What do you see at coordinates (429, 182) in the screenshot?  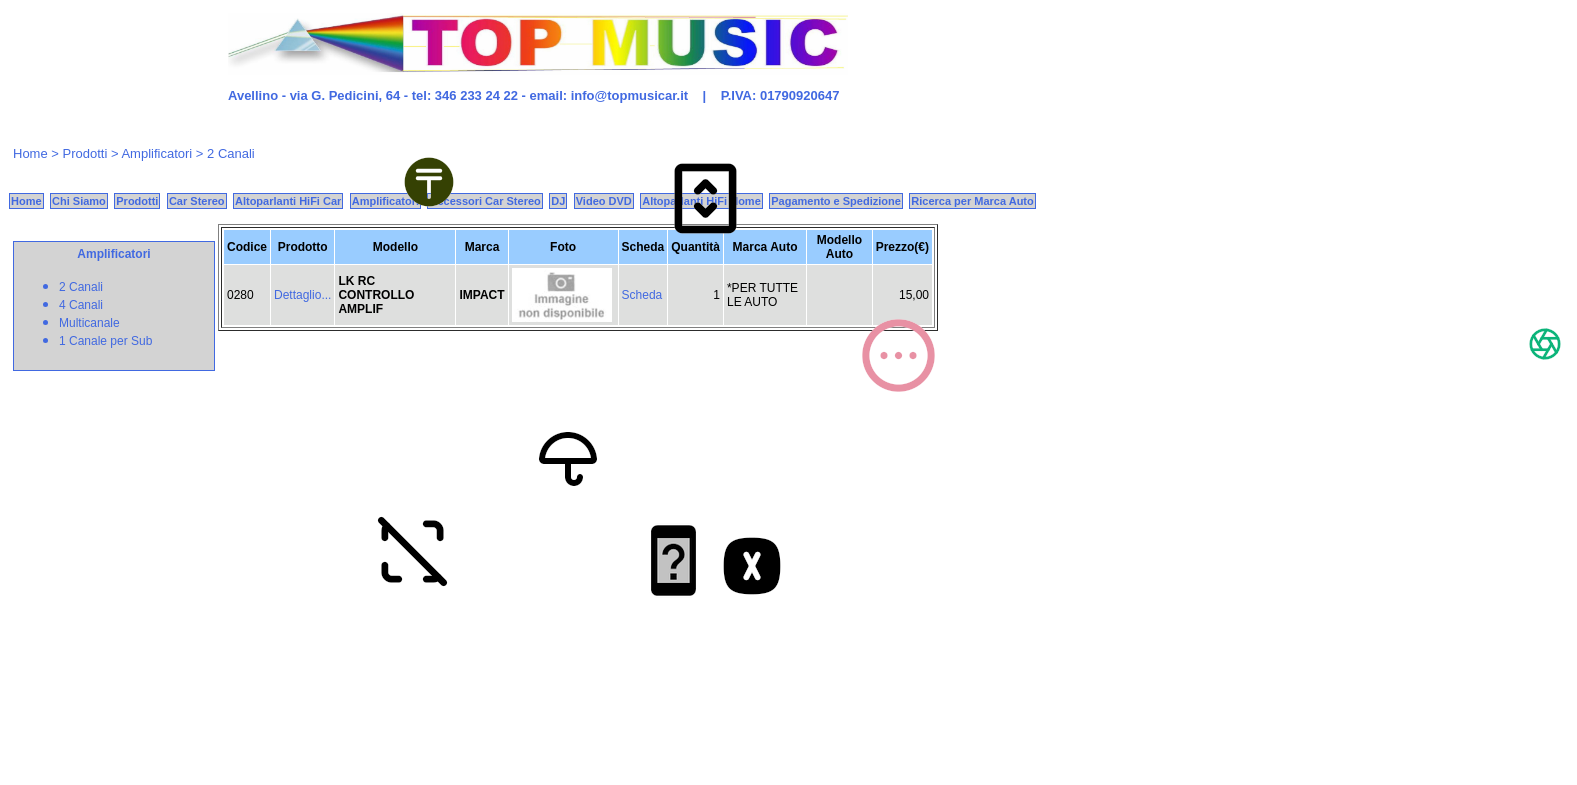 I see `indicates kazakhstani tenge currency` at bounding box center [429, 182].